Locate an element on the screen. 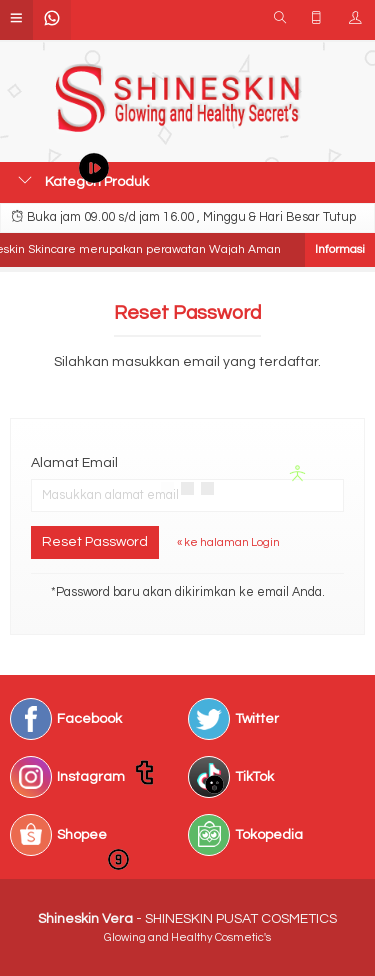 The width and height of the screenshot is (375, 976). indicates item number 9 in a numbered list or sequence is located at coordinates (118, 859).